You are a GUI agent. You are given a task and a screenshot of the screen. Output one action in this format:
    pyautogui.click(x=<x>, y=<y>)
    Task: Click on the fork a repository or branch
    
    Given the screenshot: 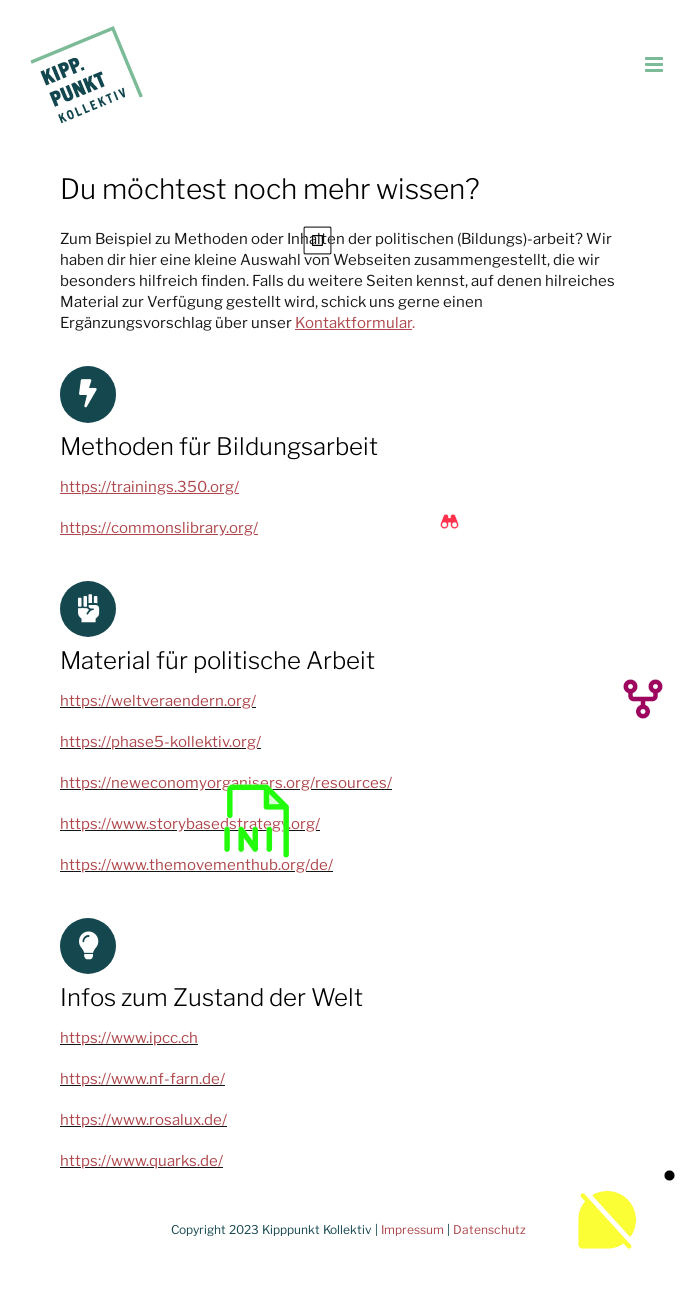 What is the action you would take?
    pyautogui.click(x=643, y=699)
    